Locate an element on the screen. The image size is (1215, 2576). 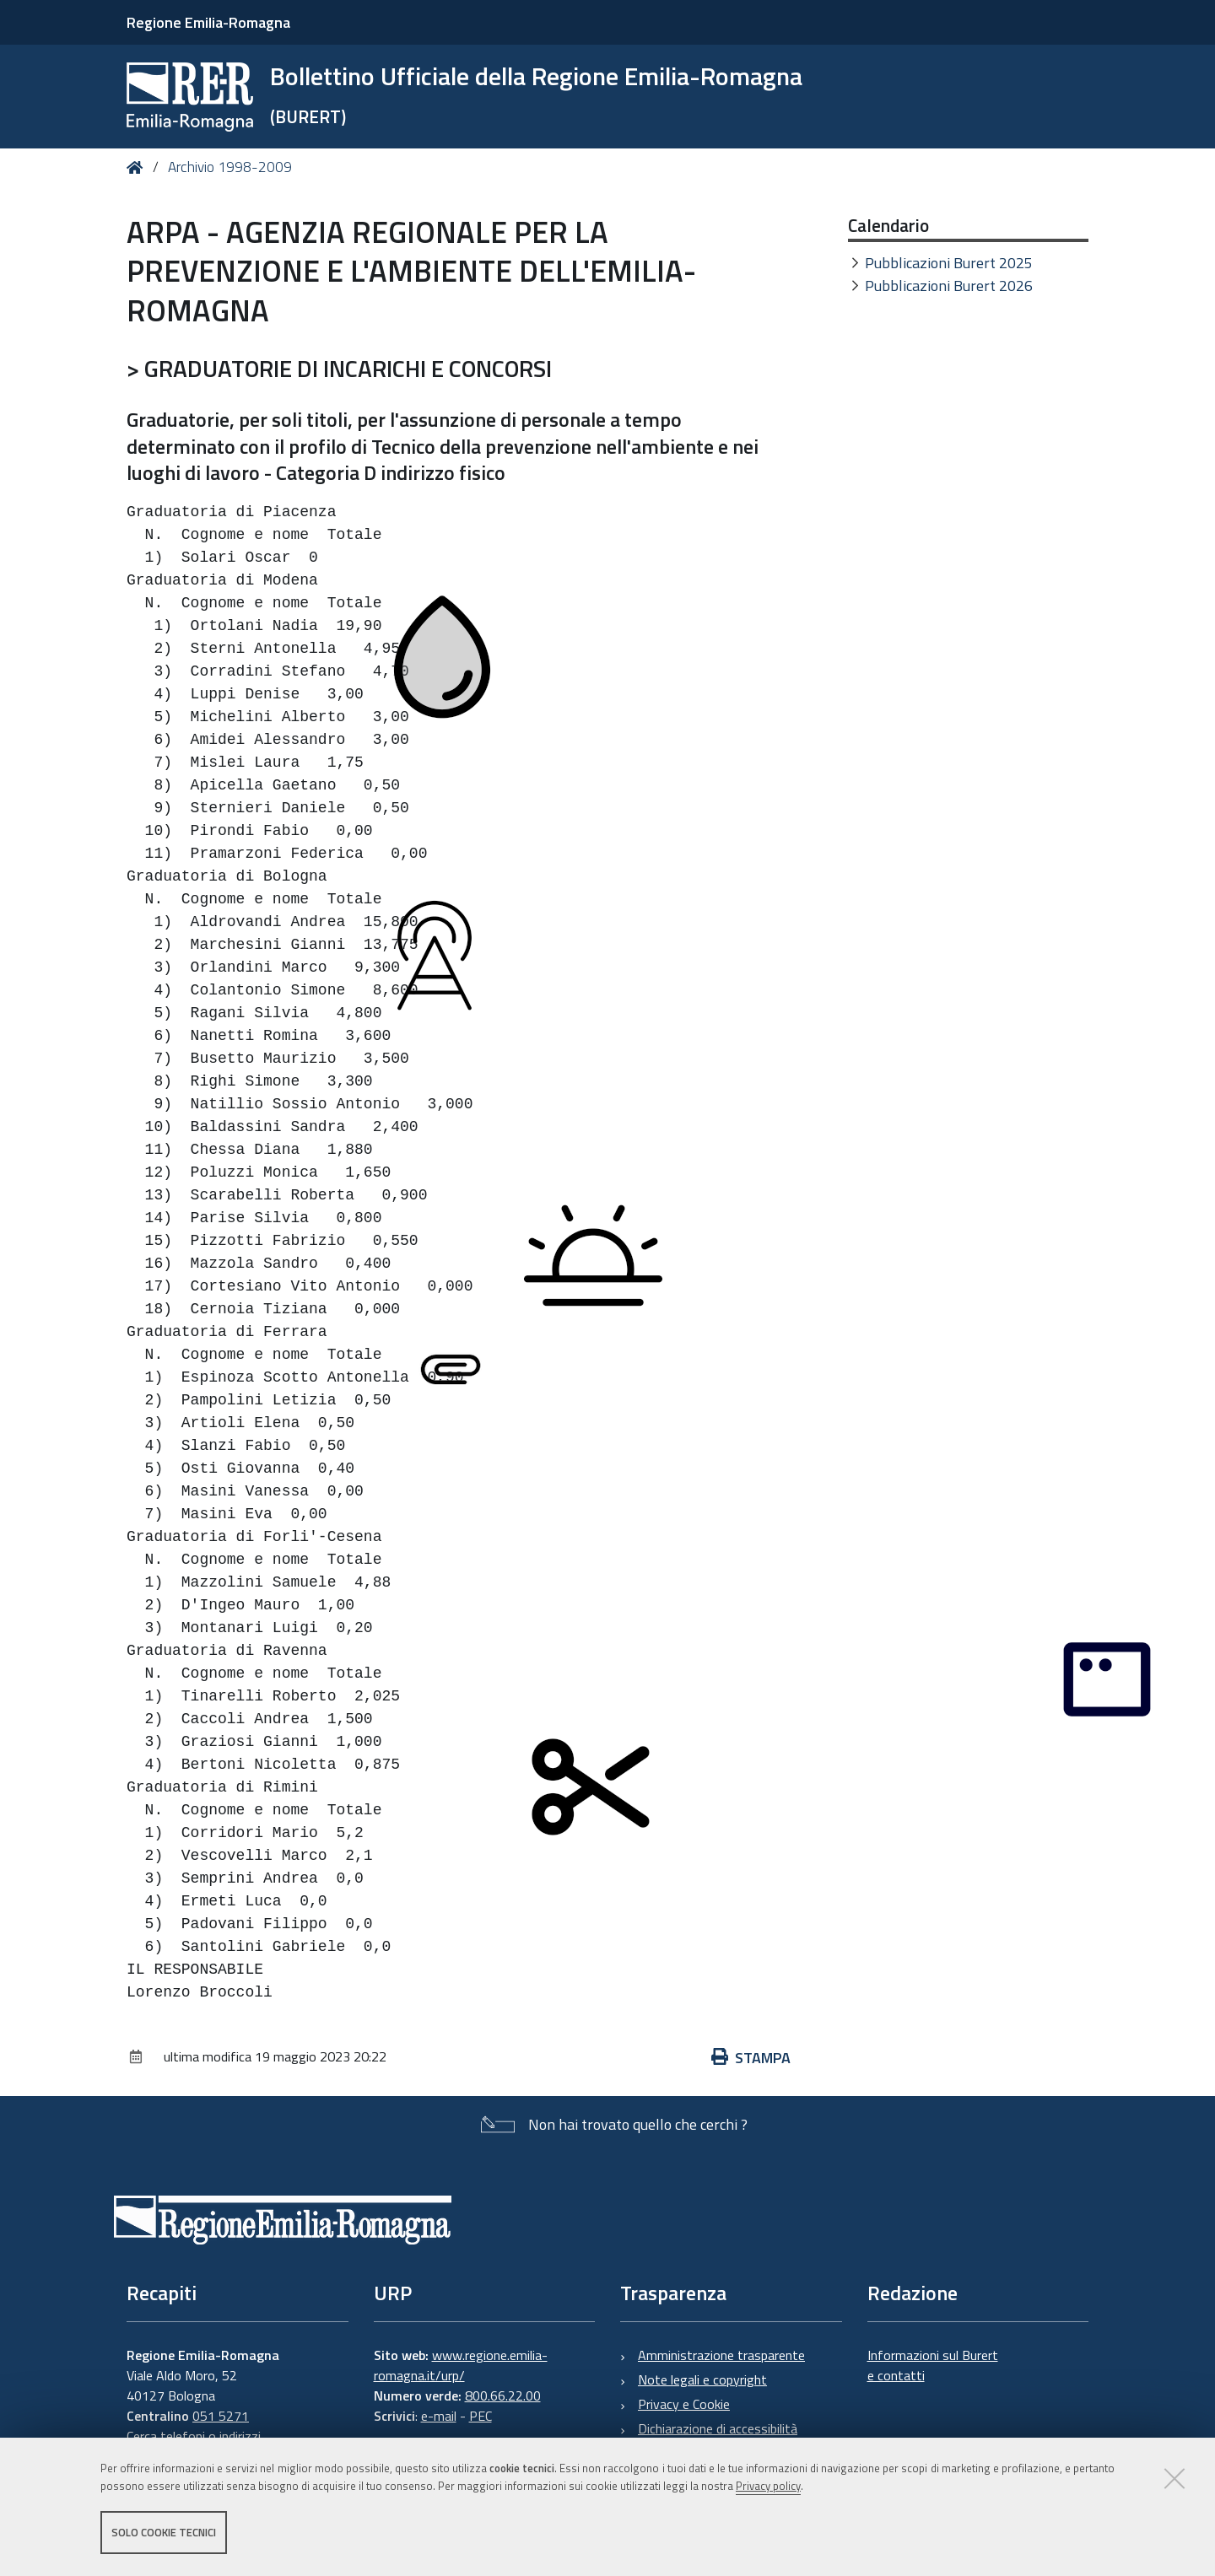
toggle sunrise/sunset display mode is located at coordinates (593, 1260).